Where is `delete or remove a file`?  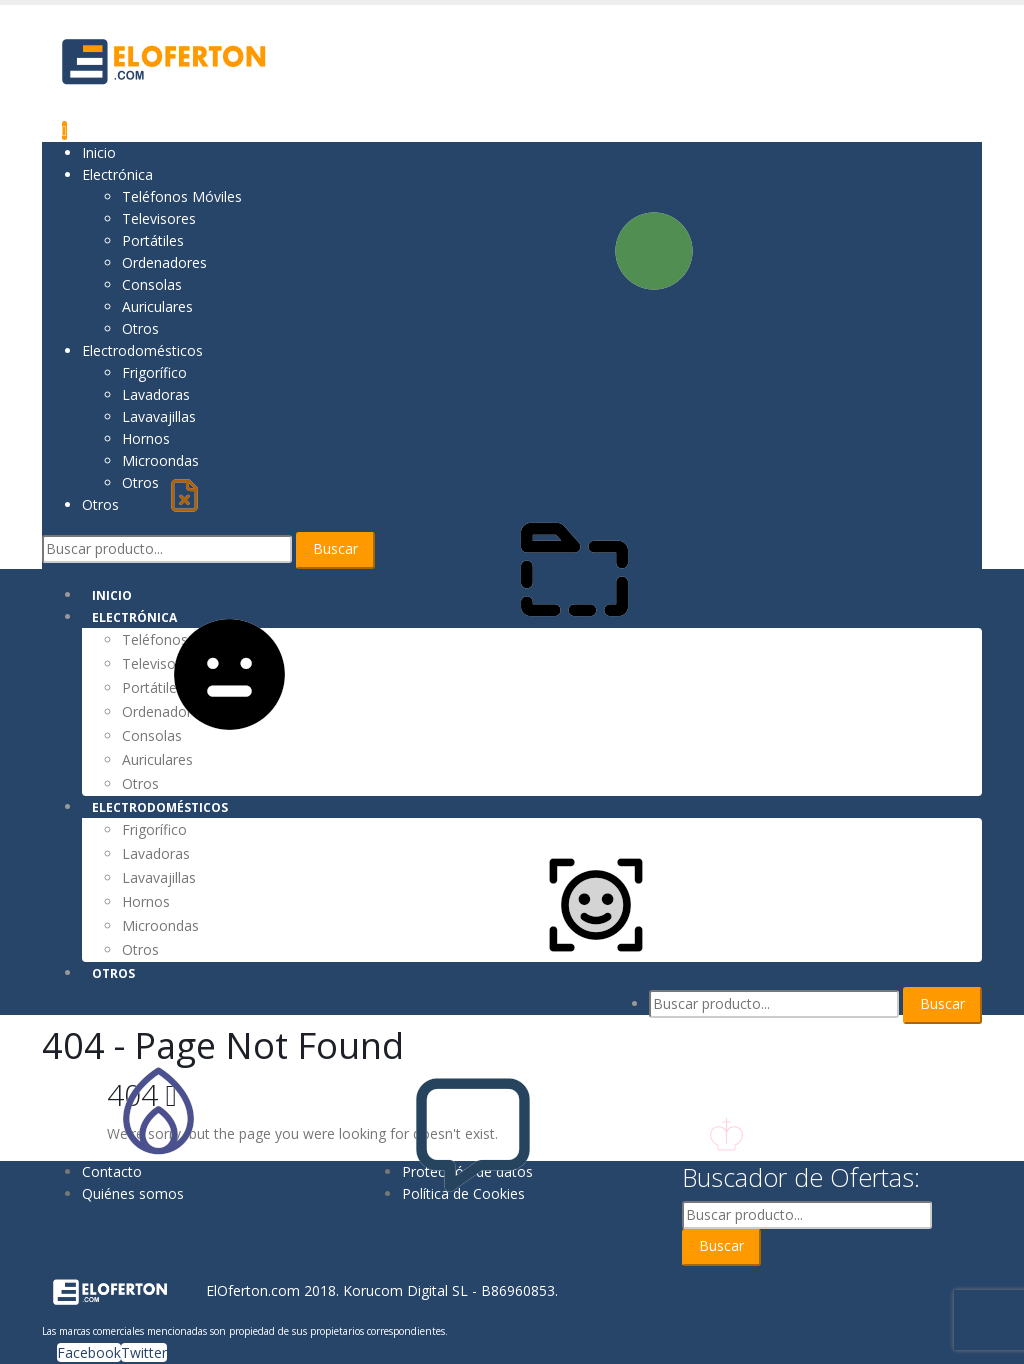
delete or remove a file is located at coordinates (184, 495).